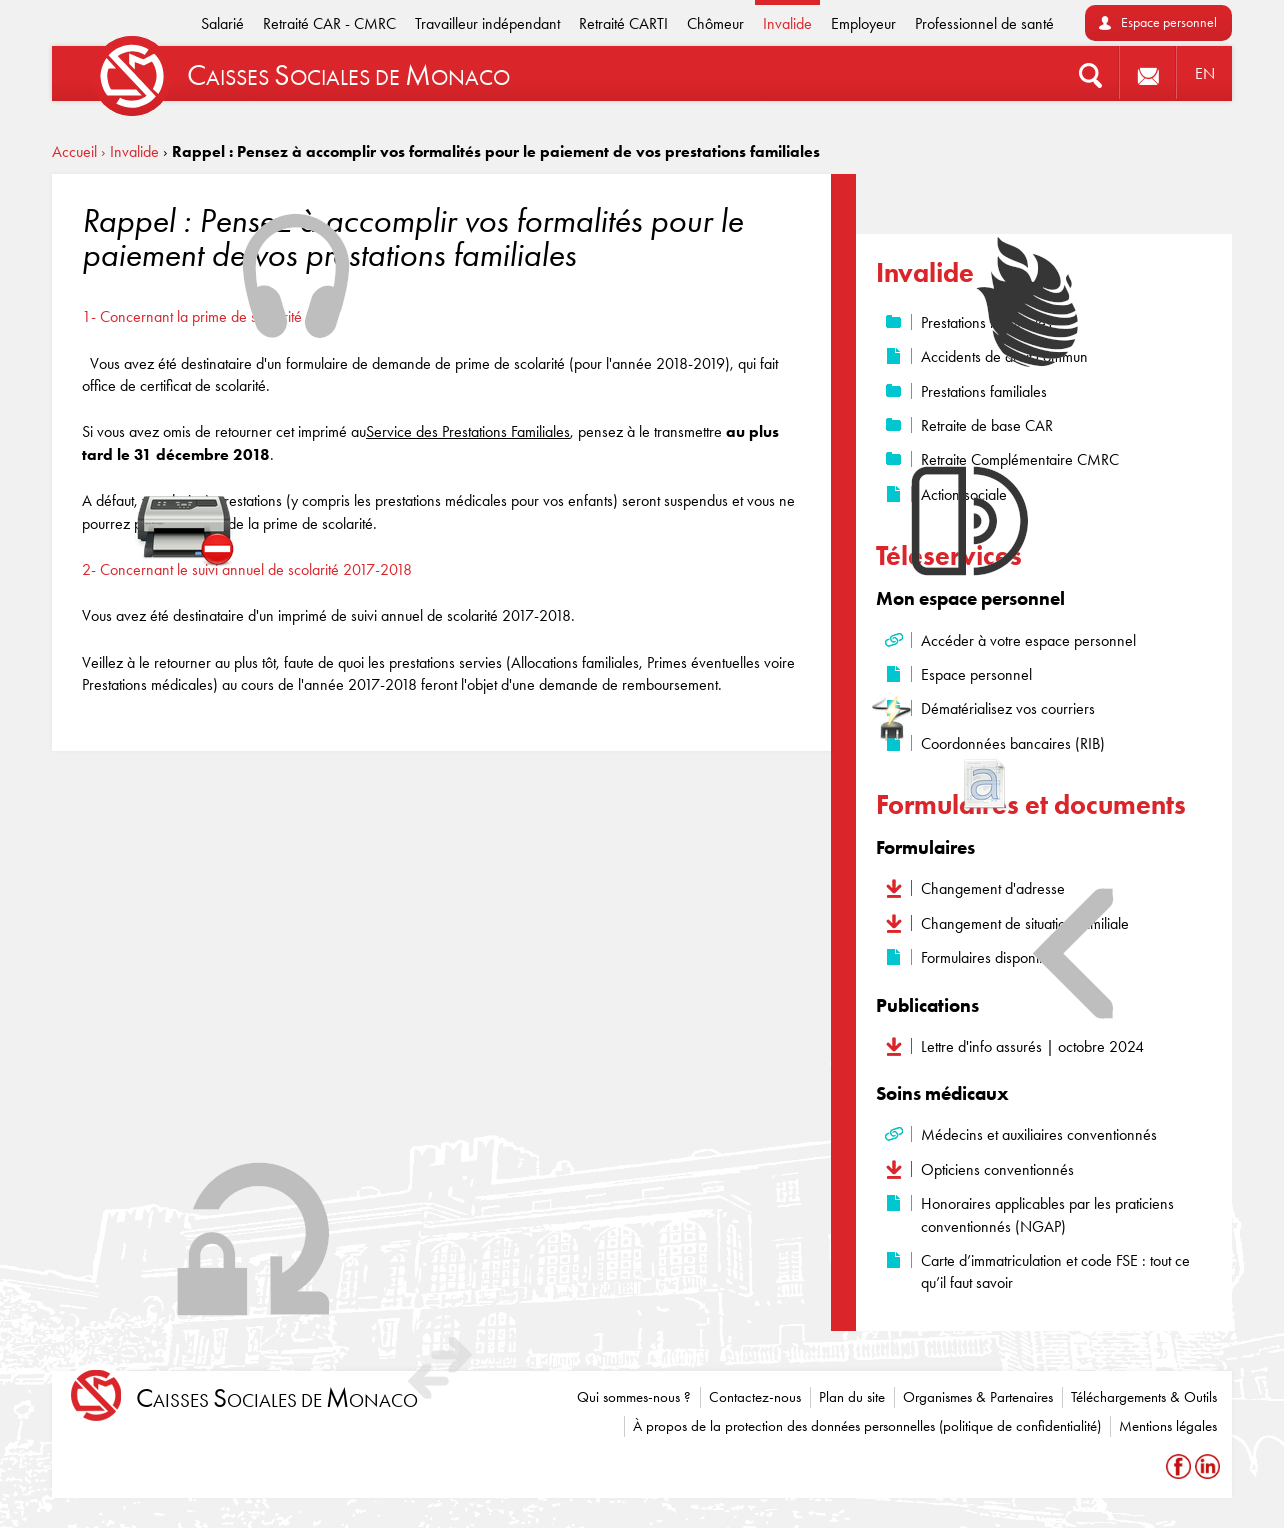 The width and height of the screenshot is (1284, 1528). Describe the element at coordinates (258, 1244) in the screenshot. I see `screen rotation is locked` at that location.